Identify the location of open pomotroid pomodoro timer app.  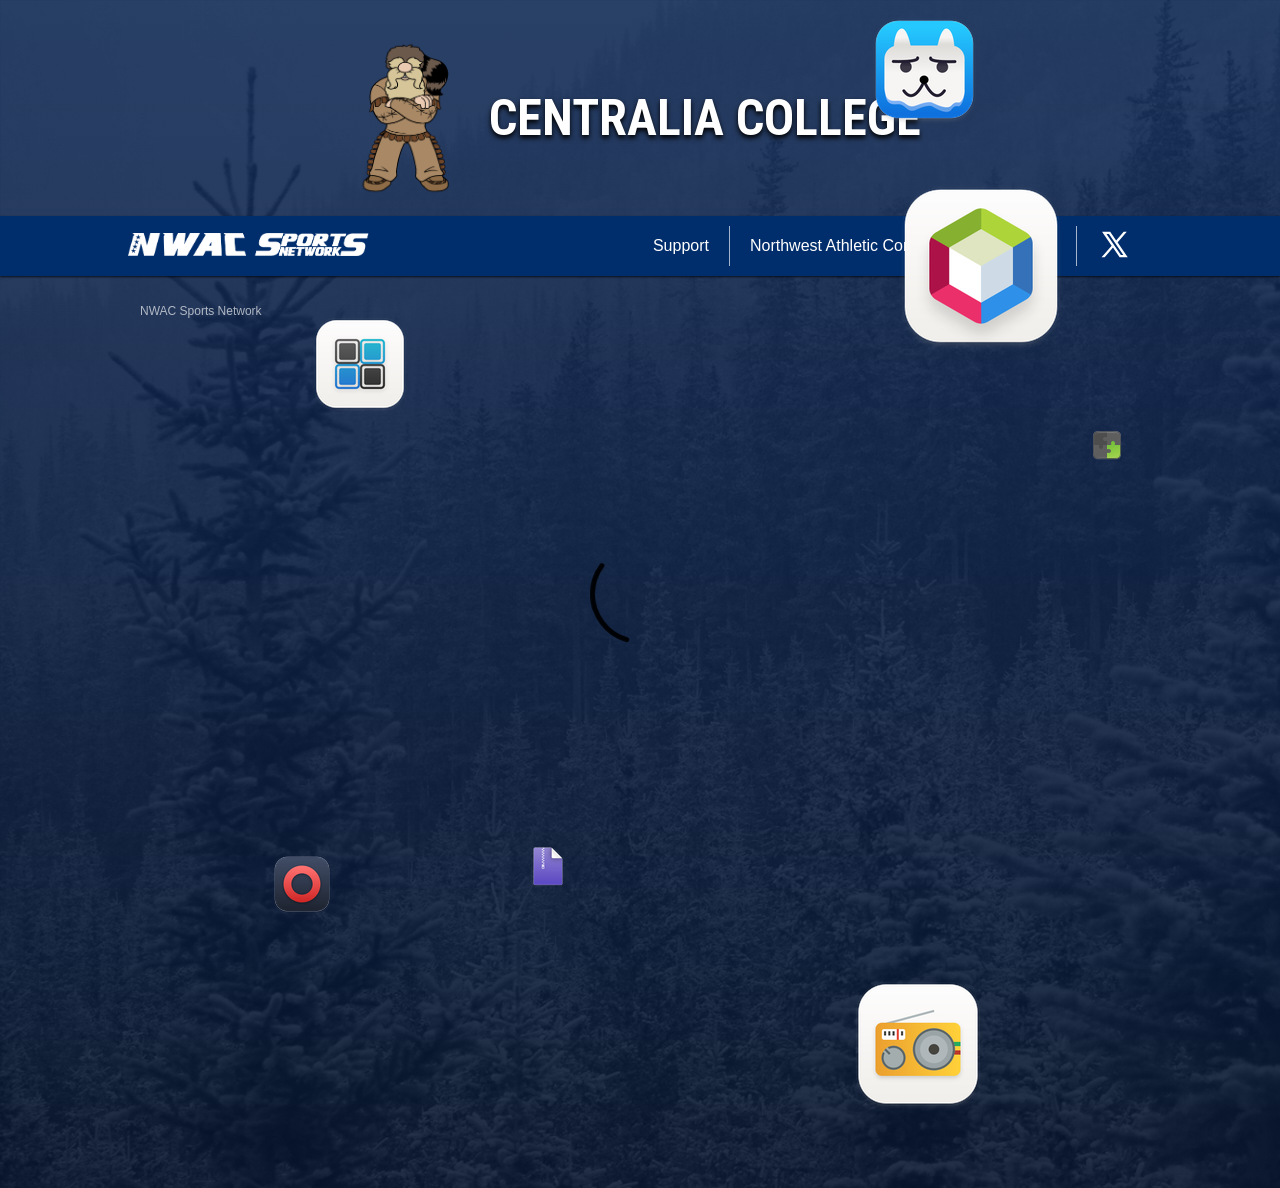
(302, 884).